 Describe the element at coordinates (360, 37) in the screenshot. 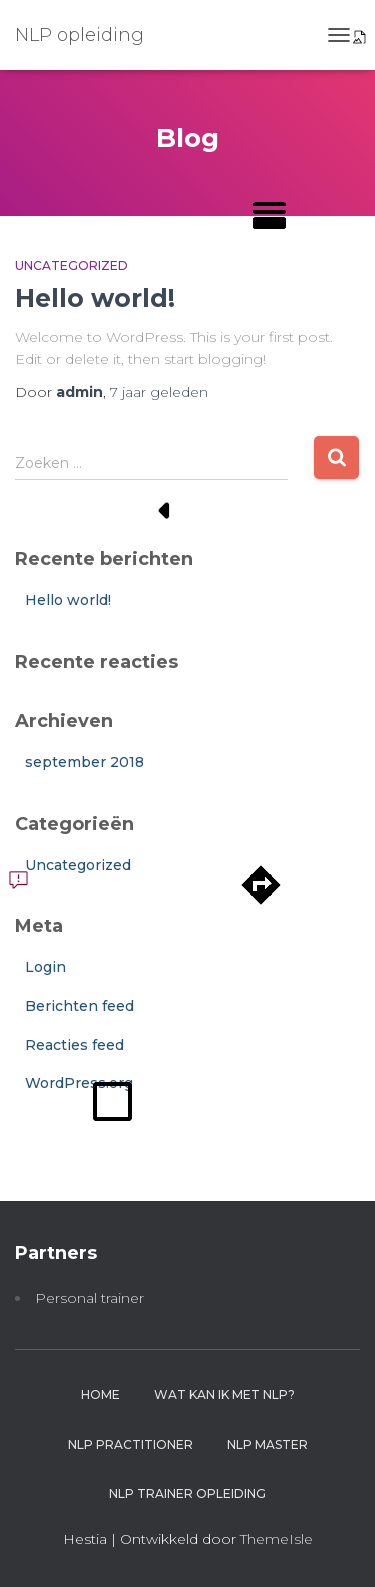

I see `view image file` at that location.